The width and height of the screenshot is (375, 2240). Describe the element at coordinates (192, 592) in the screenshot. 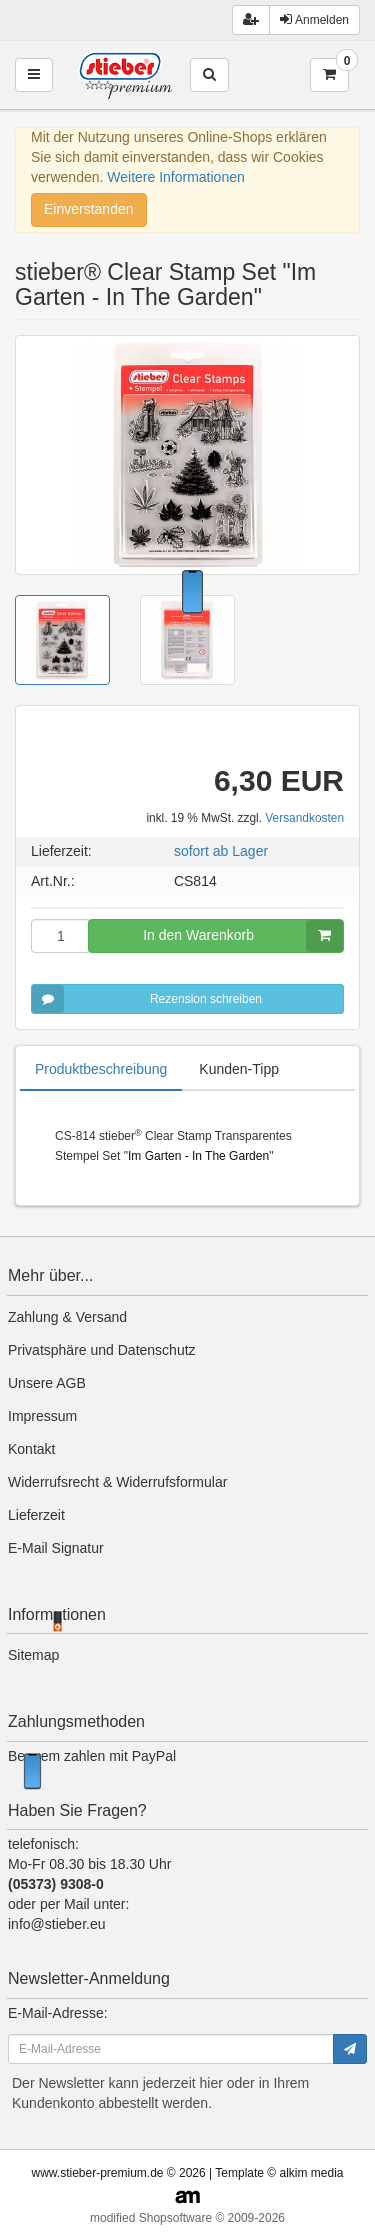

I see `iPhone 13 device icon` at that location.